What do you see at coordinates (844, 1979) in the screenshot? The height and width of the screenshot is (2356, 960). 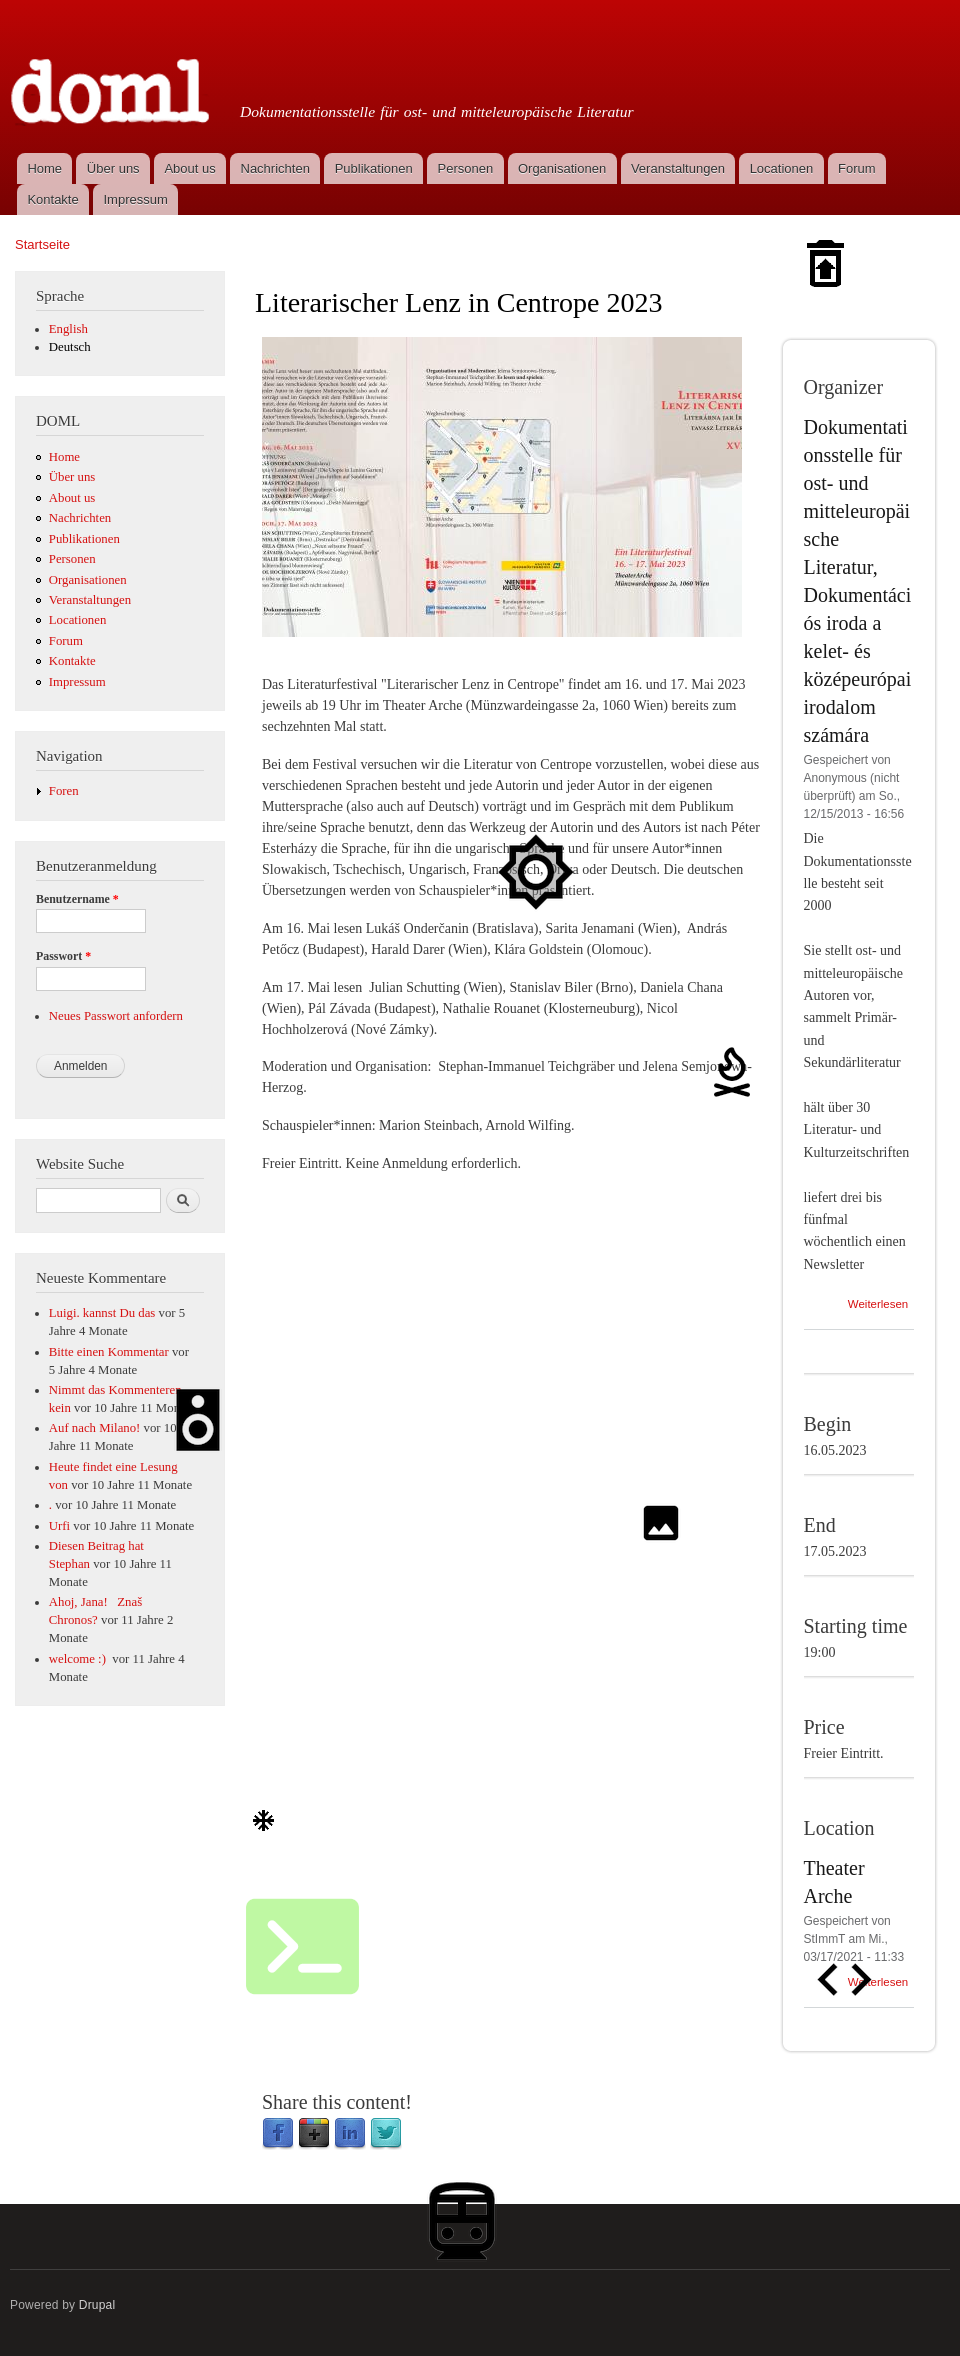 I see `view or edit source code` at bounding box center [844, 1979].